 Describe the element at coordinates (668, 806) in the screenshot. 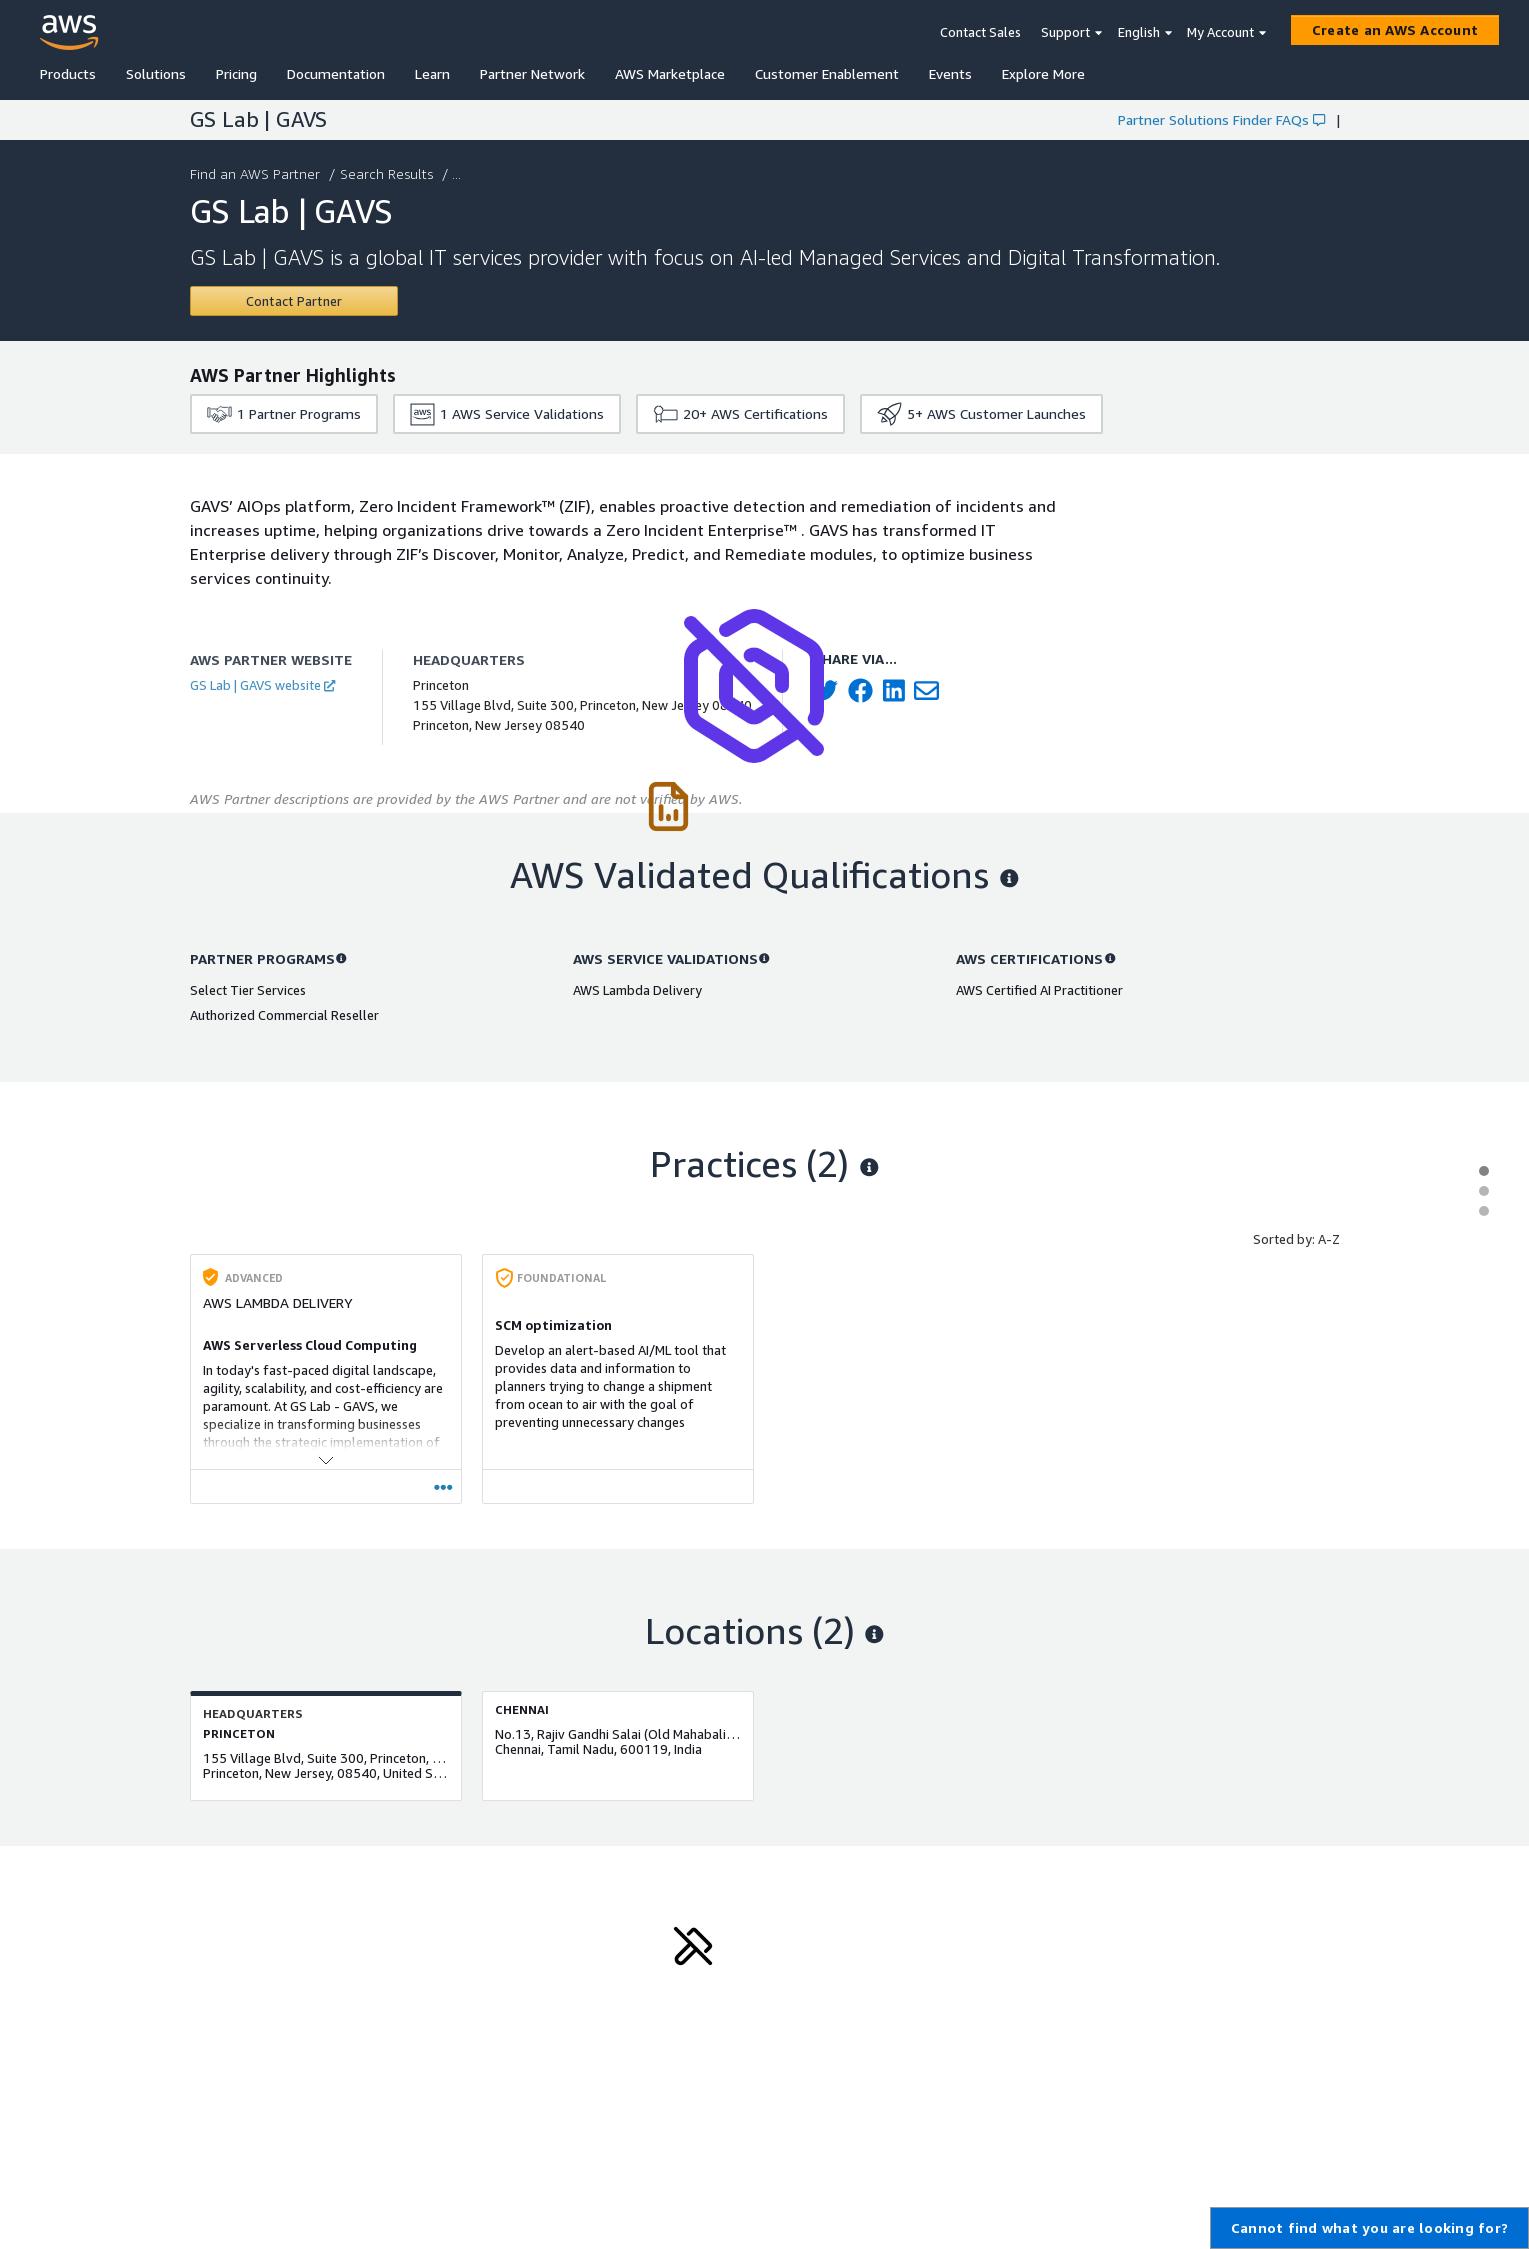

I see `view document analytics or statistics` at that location.